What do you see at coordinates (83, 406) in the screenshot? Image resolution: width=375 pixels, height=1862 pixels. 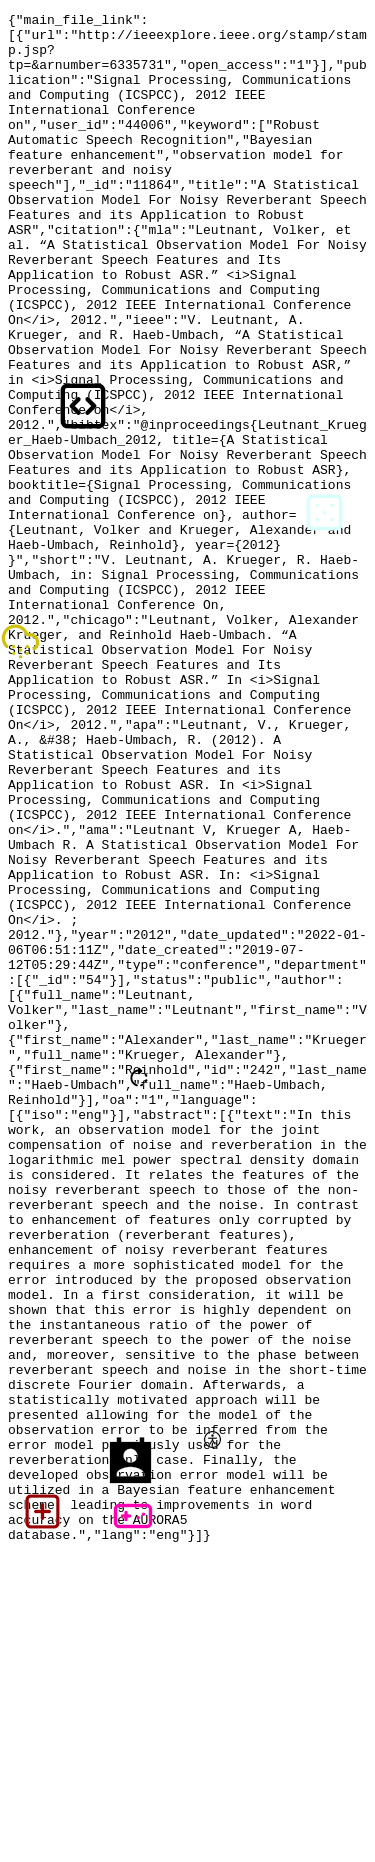 I see `view or edit source code` at bounding box center [83, 406].